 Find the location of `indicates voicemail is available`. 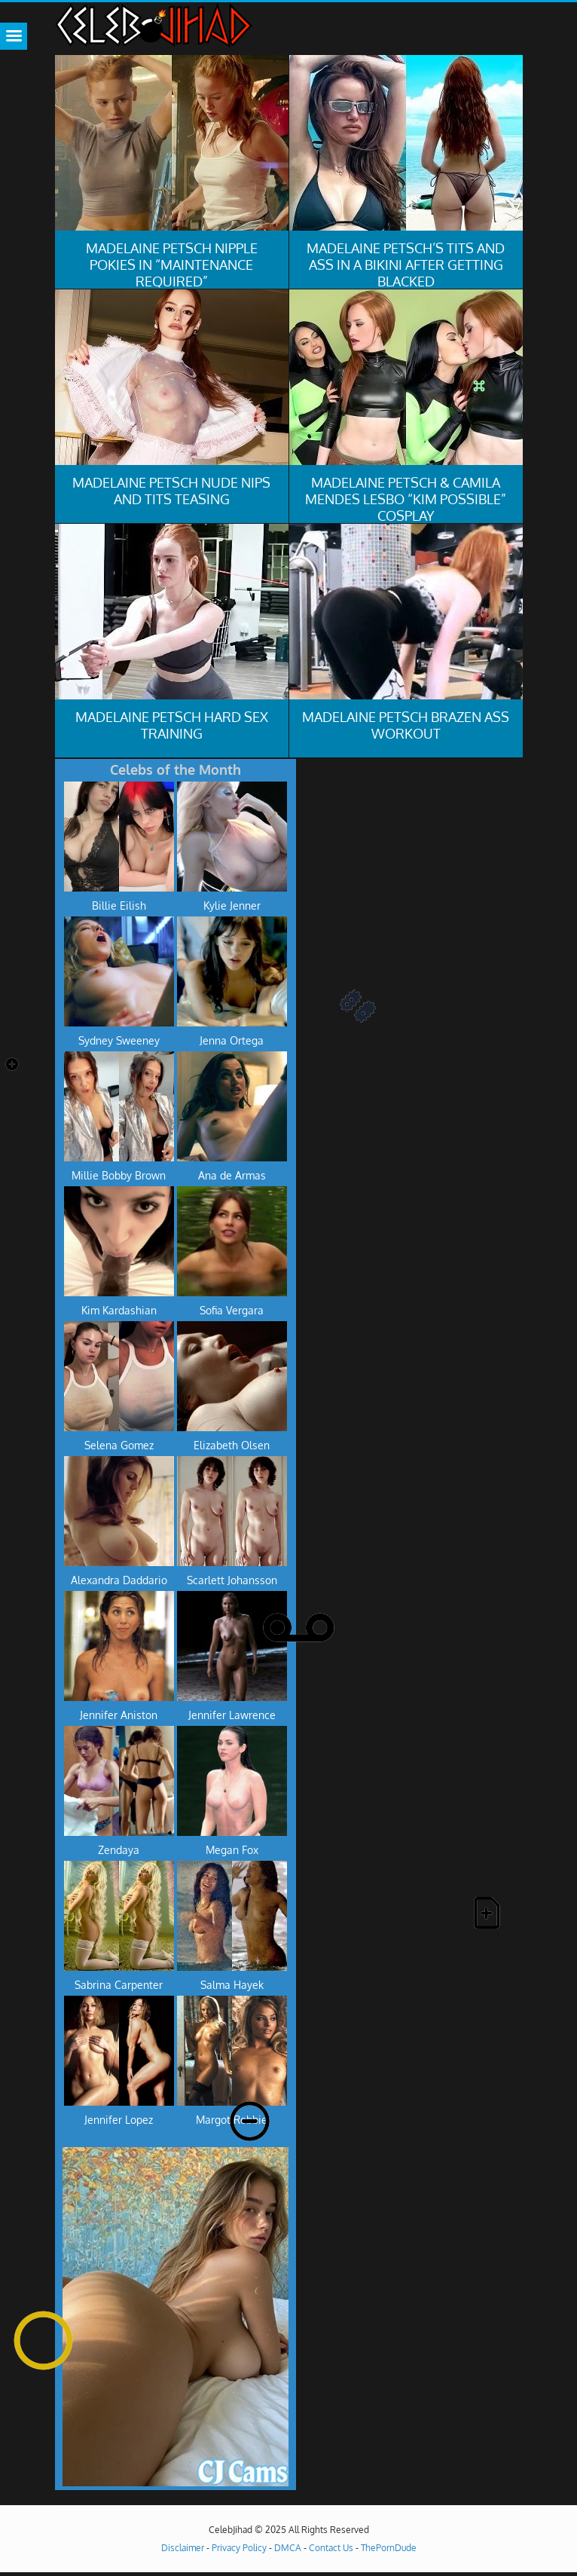

indicates voicemail is available is located at coordinates (298, 1627).